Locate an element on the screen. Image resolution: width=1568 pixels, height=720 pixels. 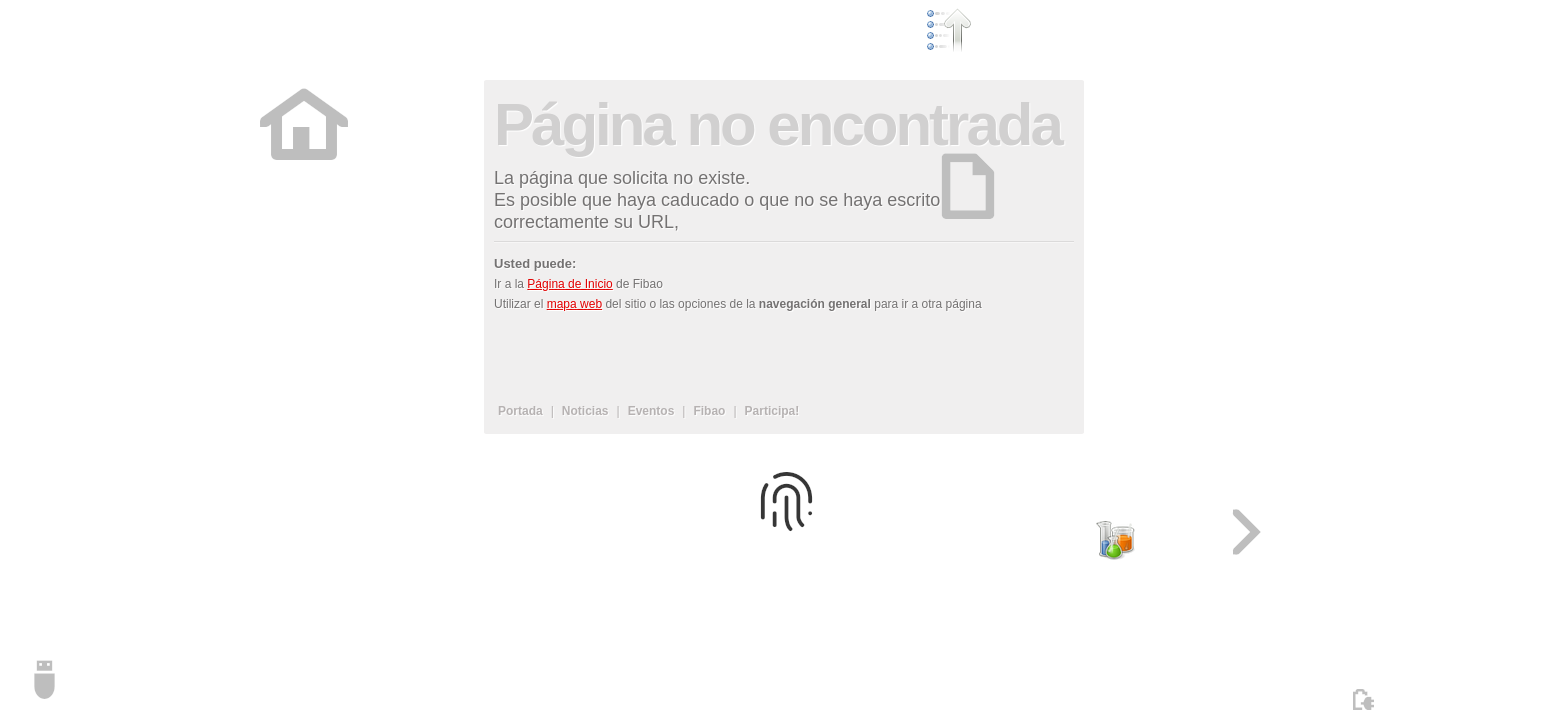
sort items in descending order is located at coordinates (951, 31).